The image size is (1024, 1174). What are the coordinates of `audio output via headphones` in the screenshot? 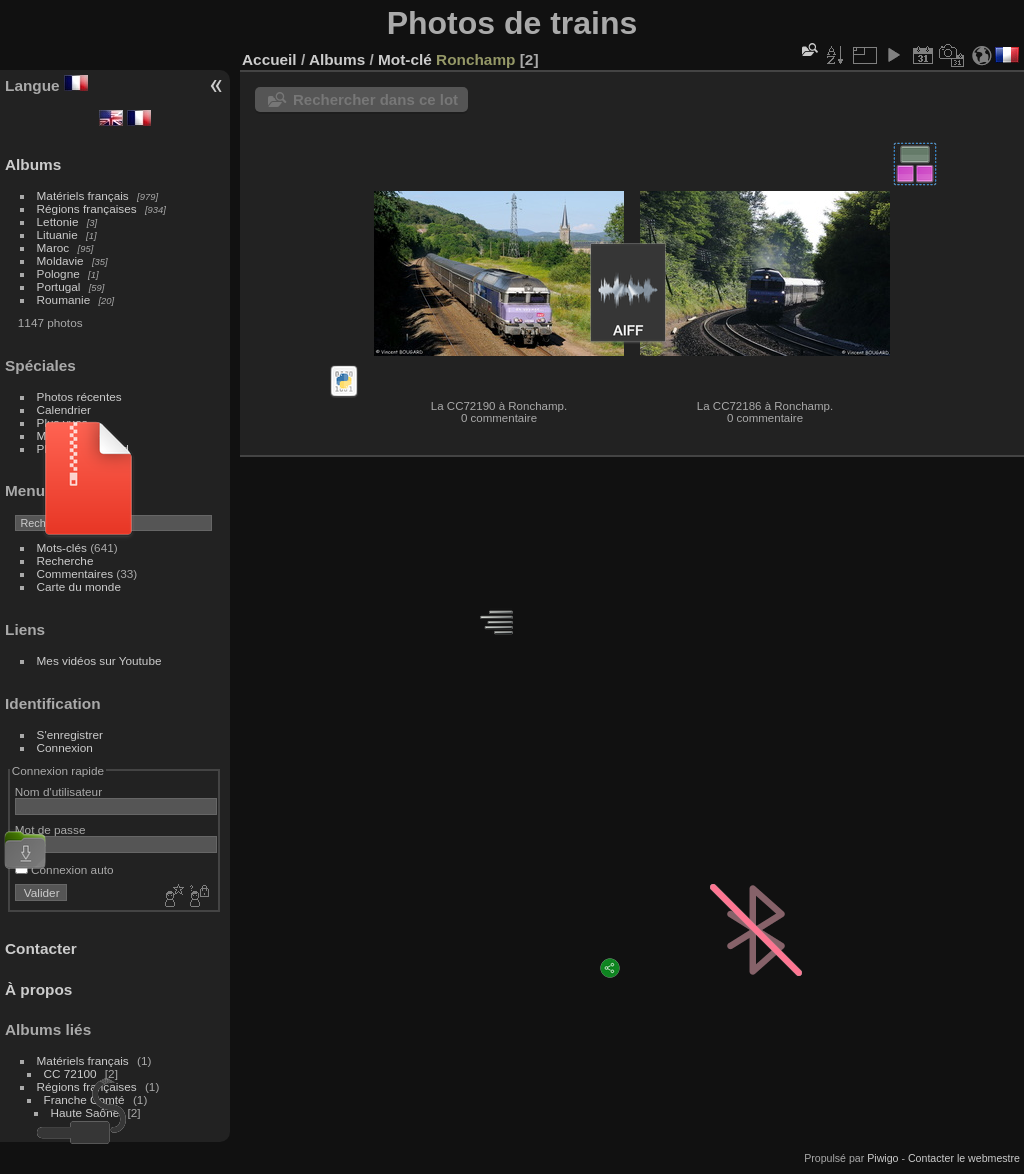 It's located at (81, 1121).